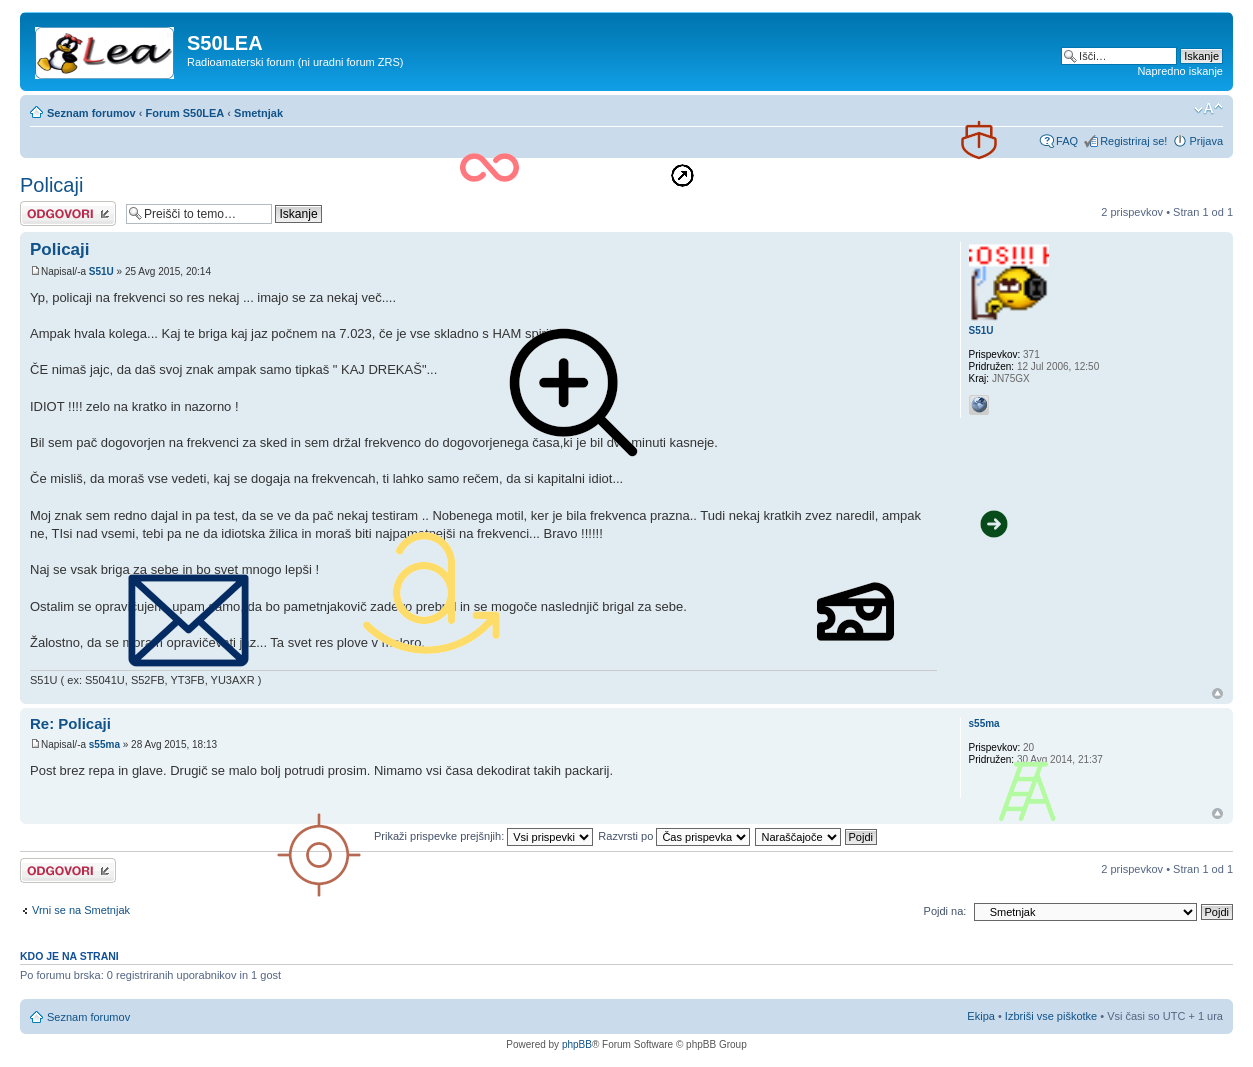 This screenshot has width=1253, height=1067. Describe the element at coordinates (489, 167) in the screenshot. I see `indicates unlimited or infinite content` at that location.